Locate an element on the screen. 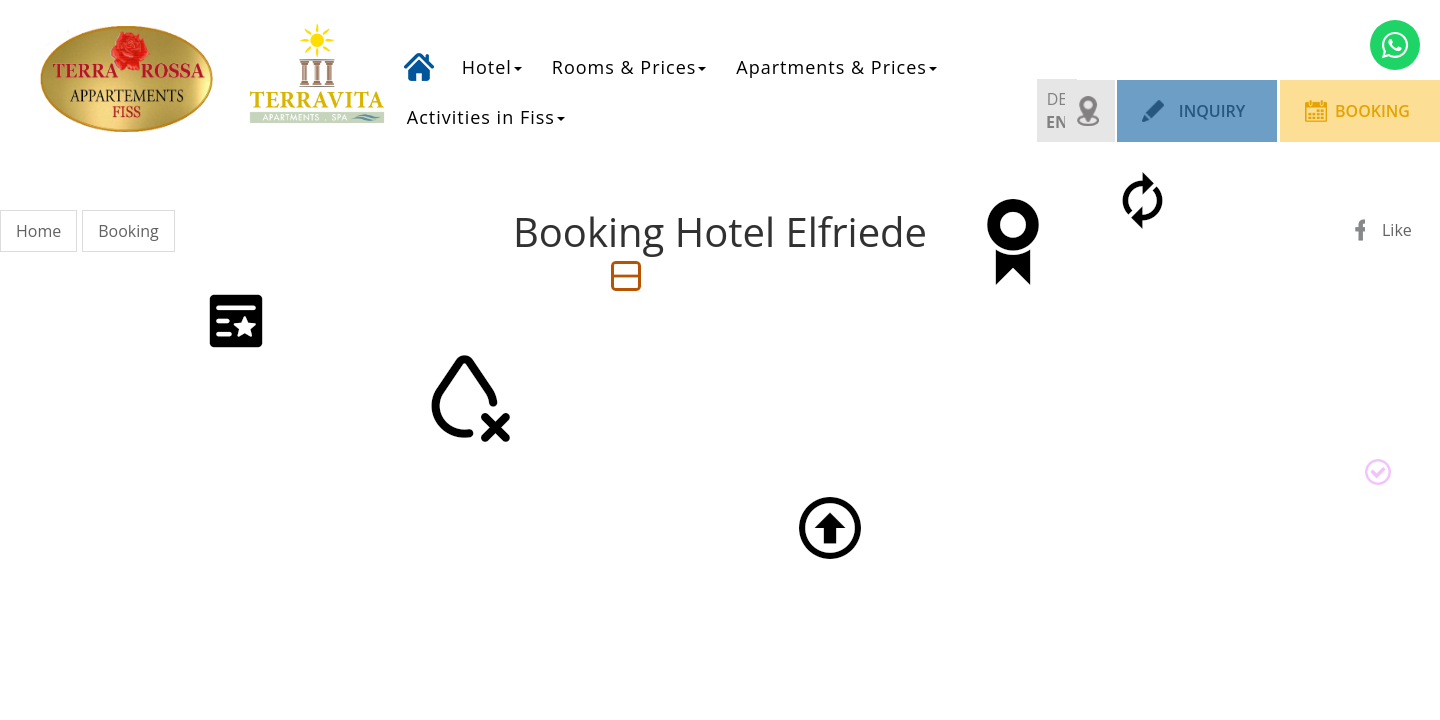 The image size is (1440, 720). indicates task or action completed successfully is located at coordinates (1378, 472).